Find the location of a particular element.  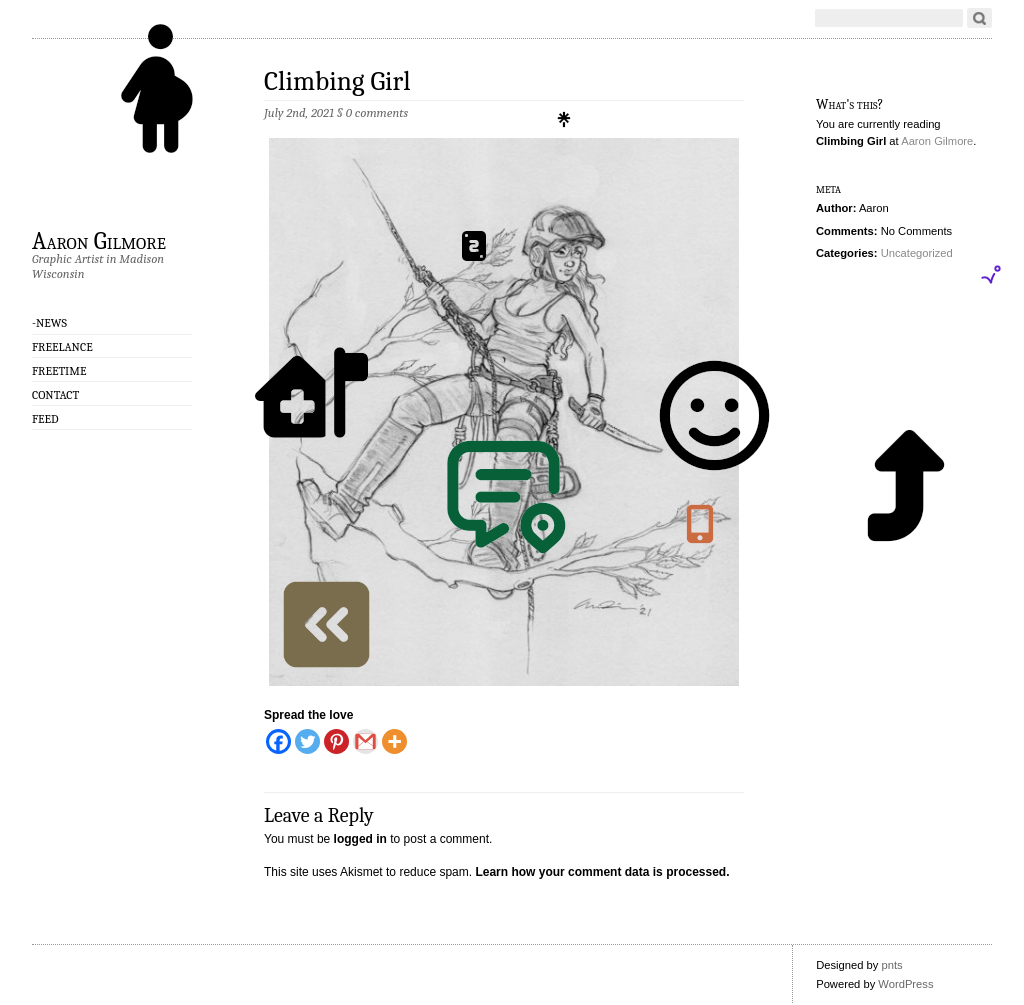

add an emoji or reaction is located at coordinates (714, 415).